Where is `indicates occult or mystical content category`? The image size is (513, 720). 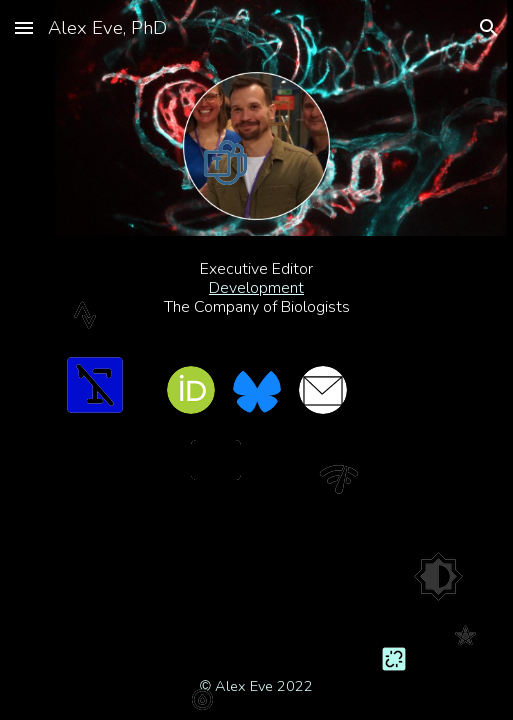
indicates occult or mystical content category is located at coordinates (465, 636).